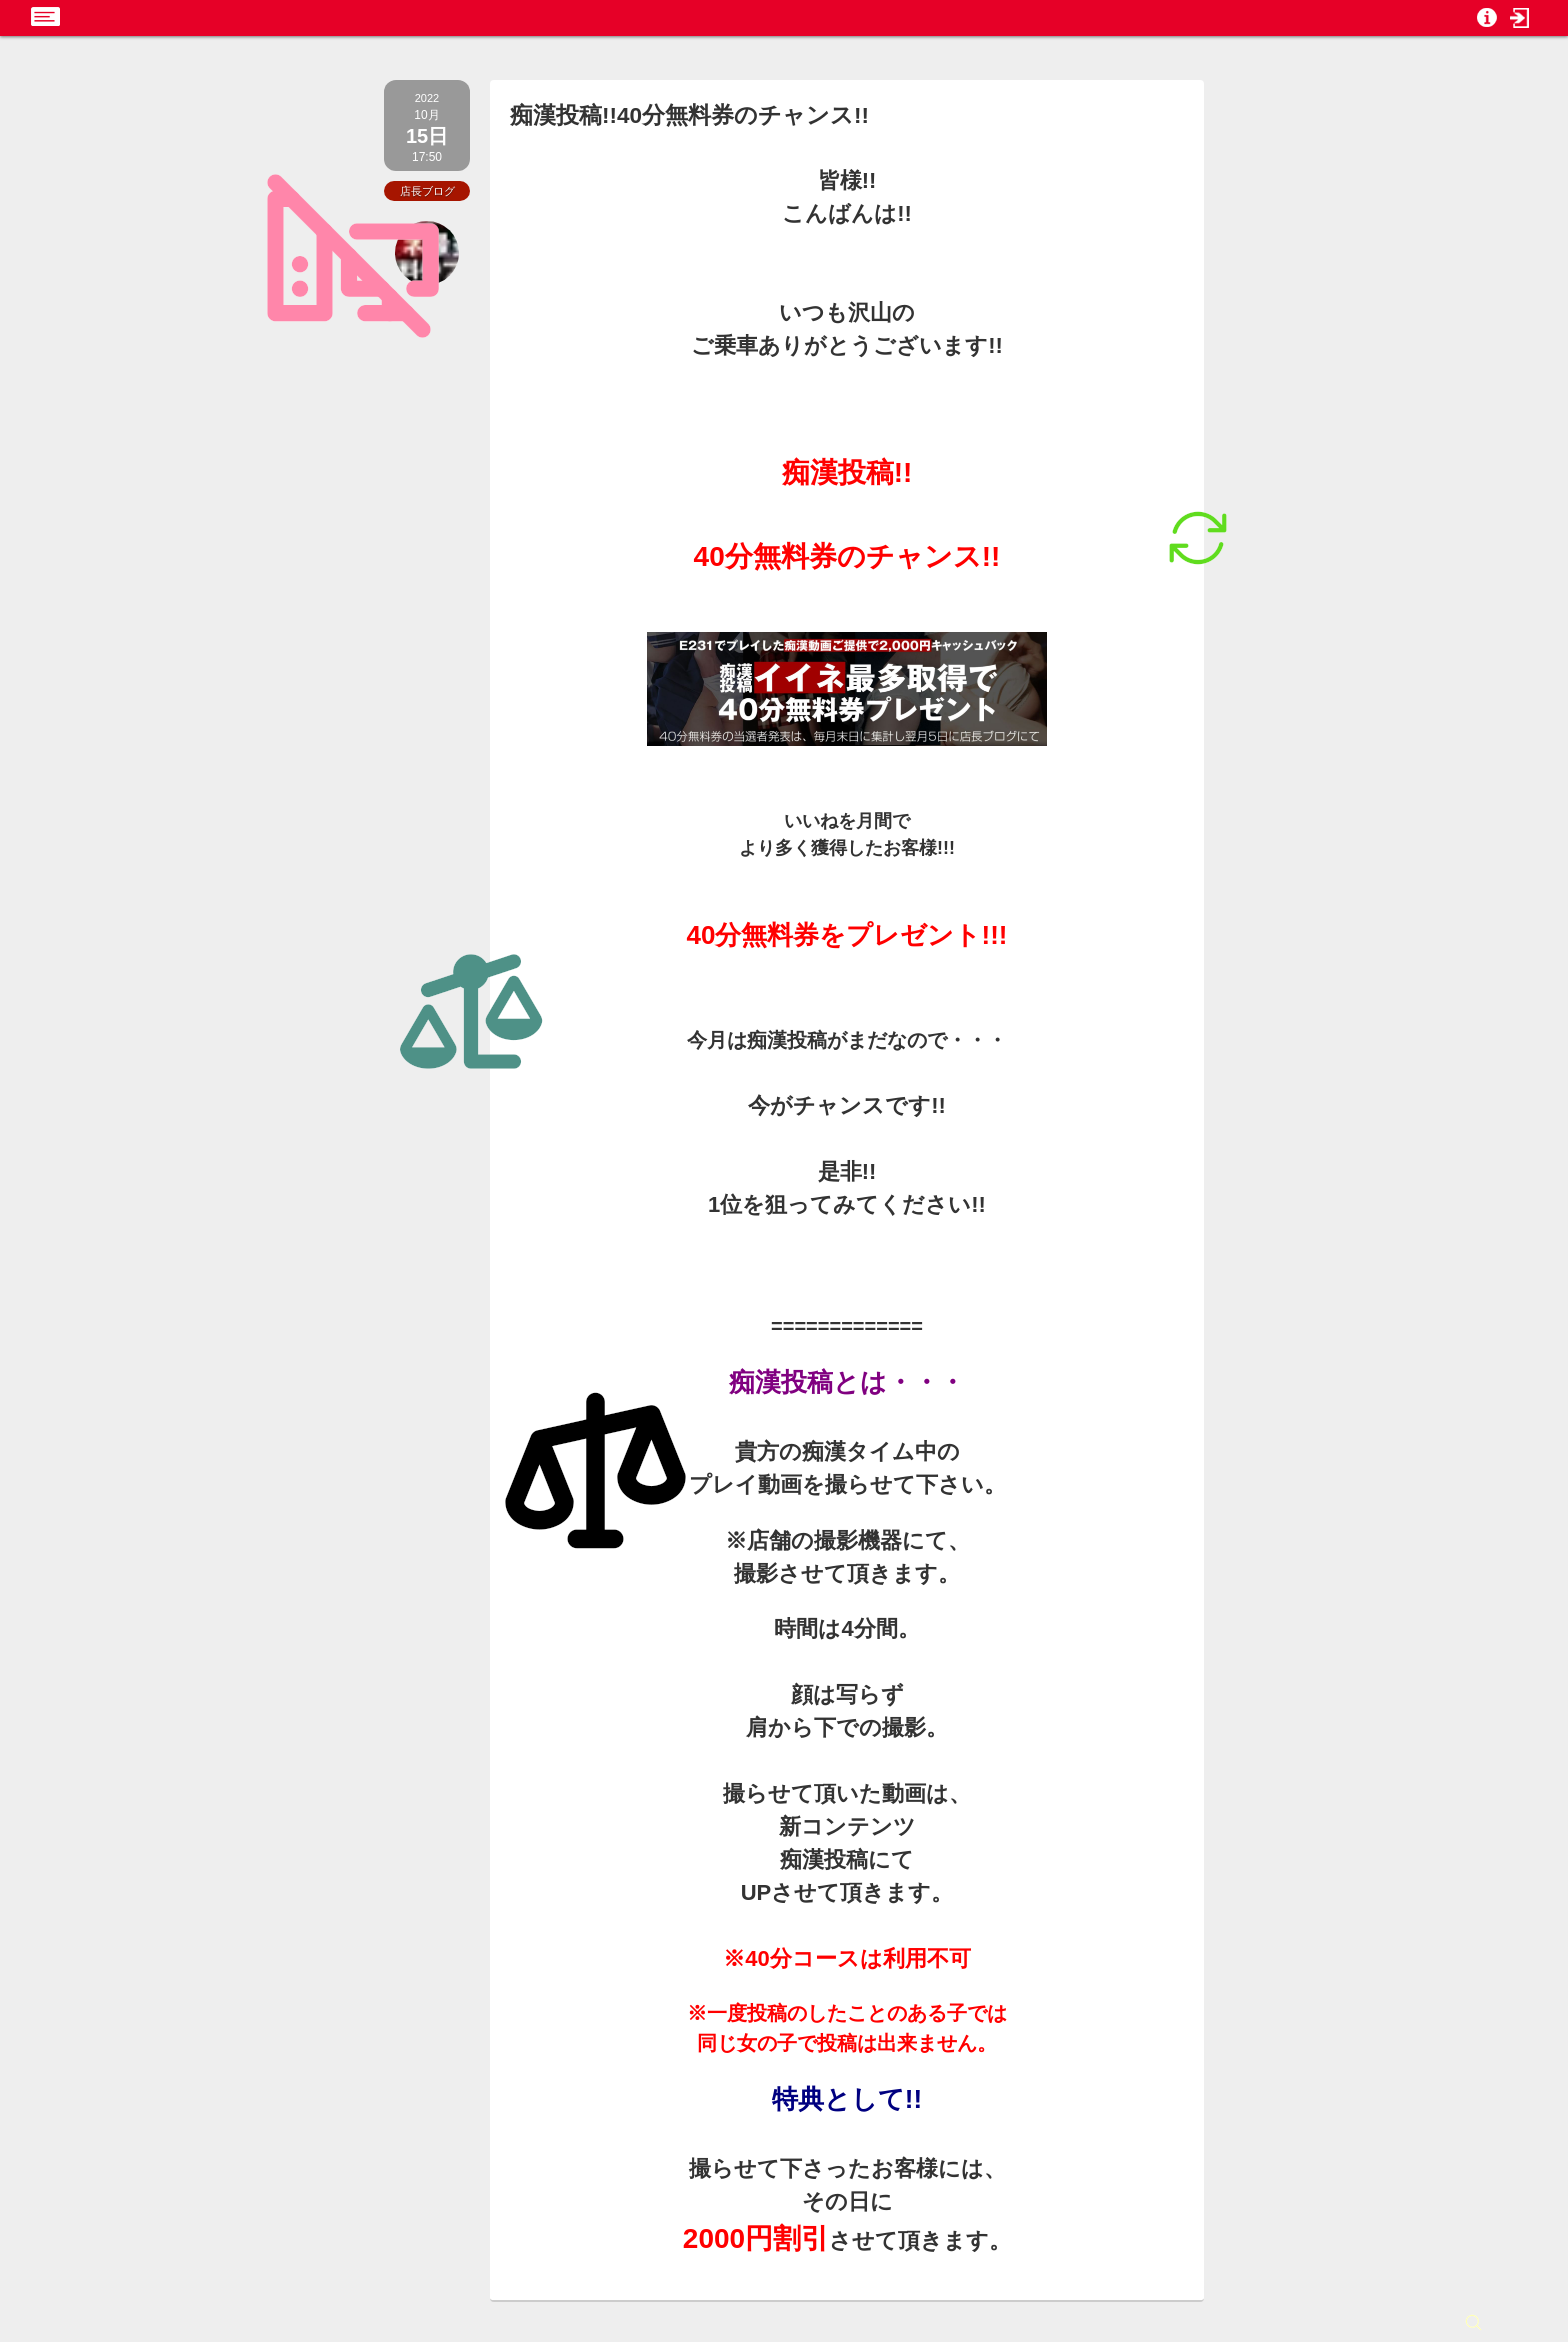  I want to click on refresh or reload content, so click(1198, 538).